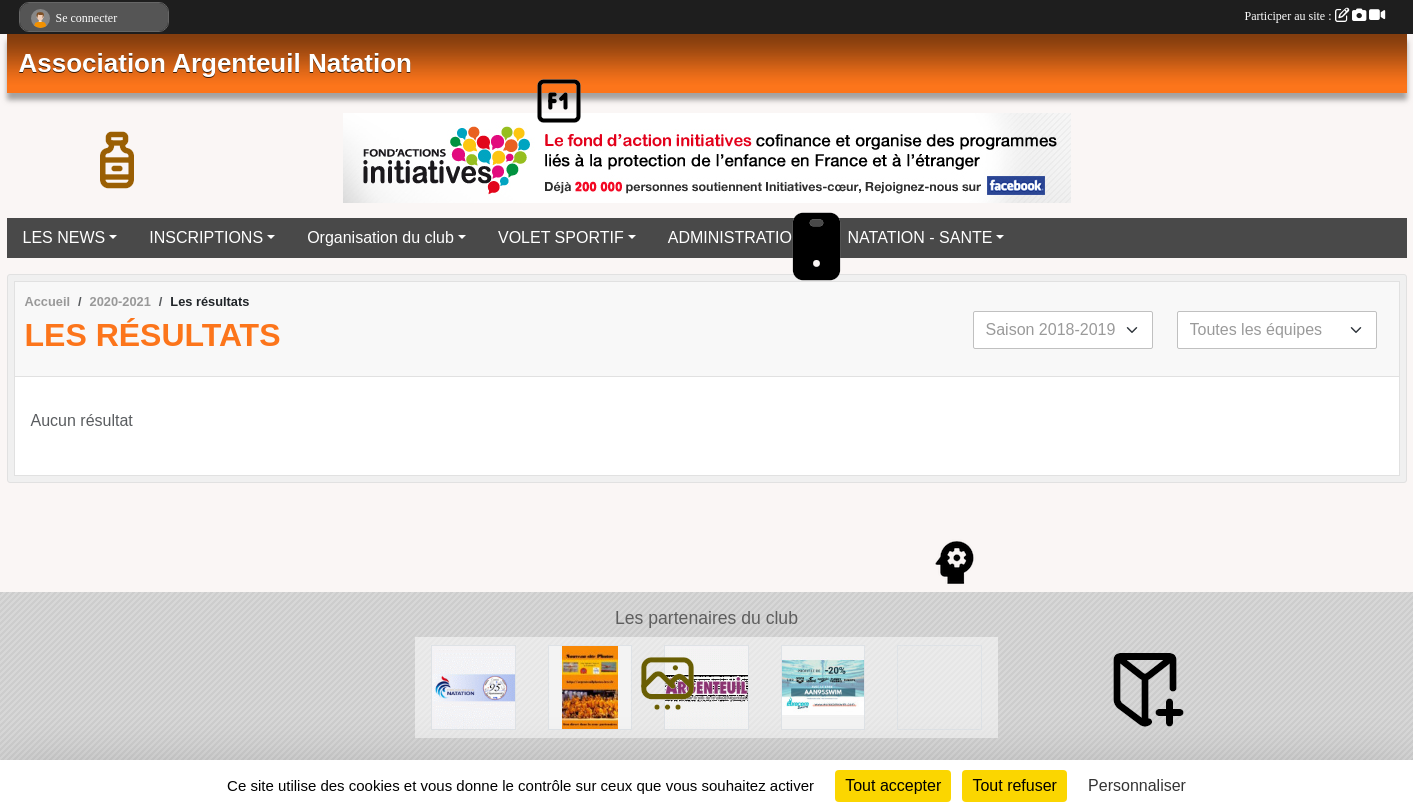  I want to click on view vaccine or medication information, so click(117, 160).